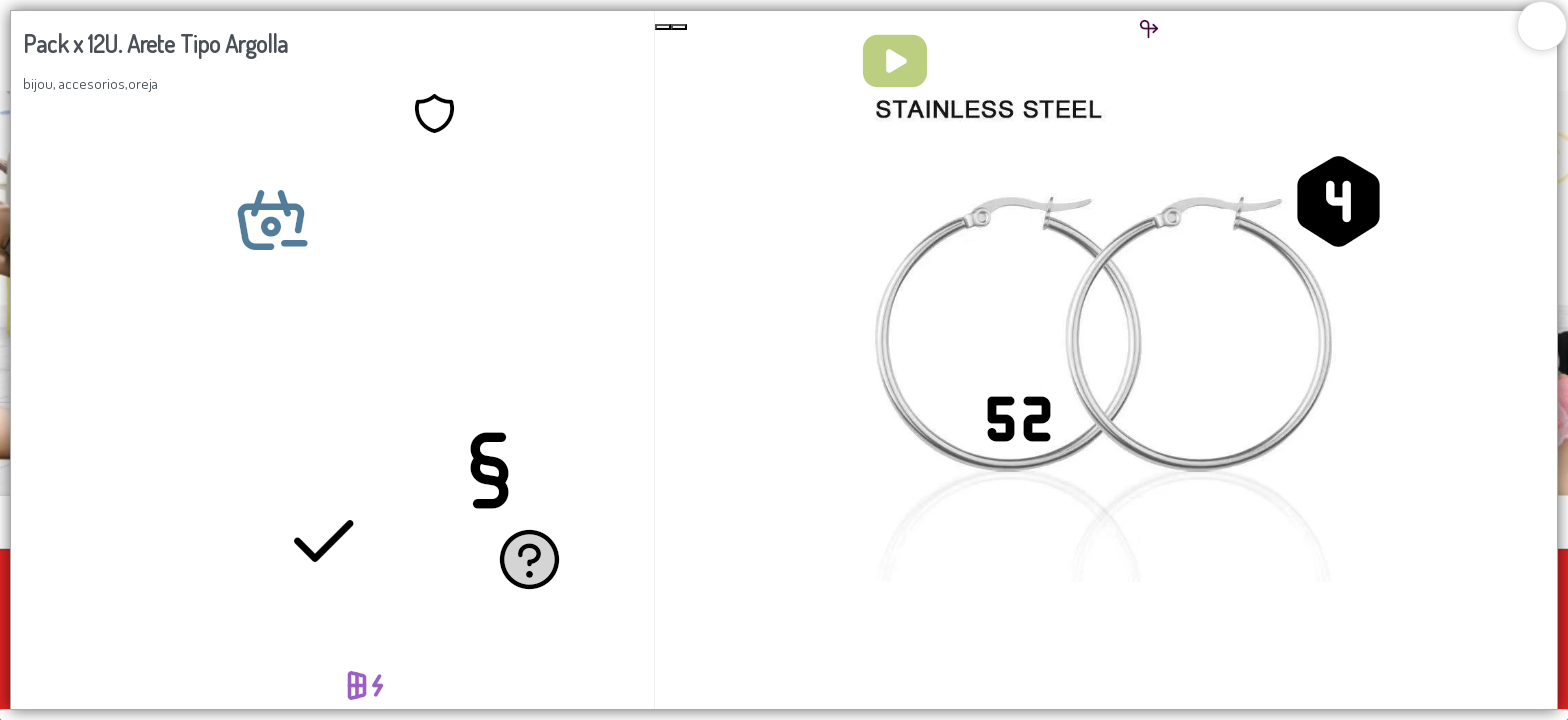 The image size is (1568, 720). What do you see at coordinates (529, 559) in the screenshot?
I see `access help or support information` at bounding box center [529, 559].